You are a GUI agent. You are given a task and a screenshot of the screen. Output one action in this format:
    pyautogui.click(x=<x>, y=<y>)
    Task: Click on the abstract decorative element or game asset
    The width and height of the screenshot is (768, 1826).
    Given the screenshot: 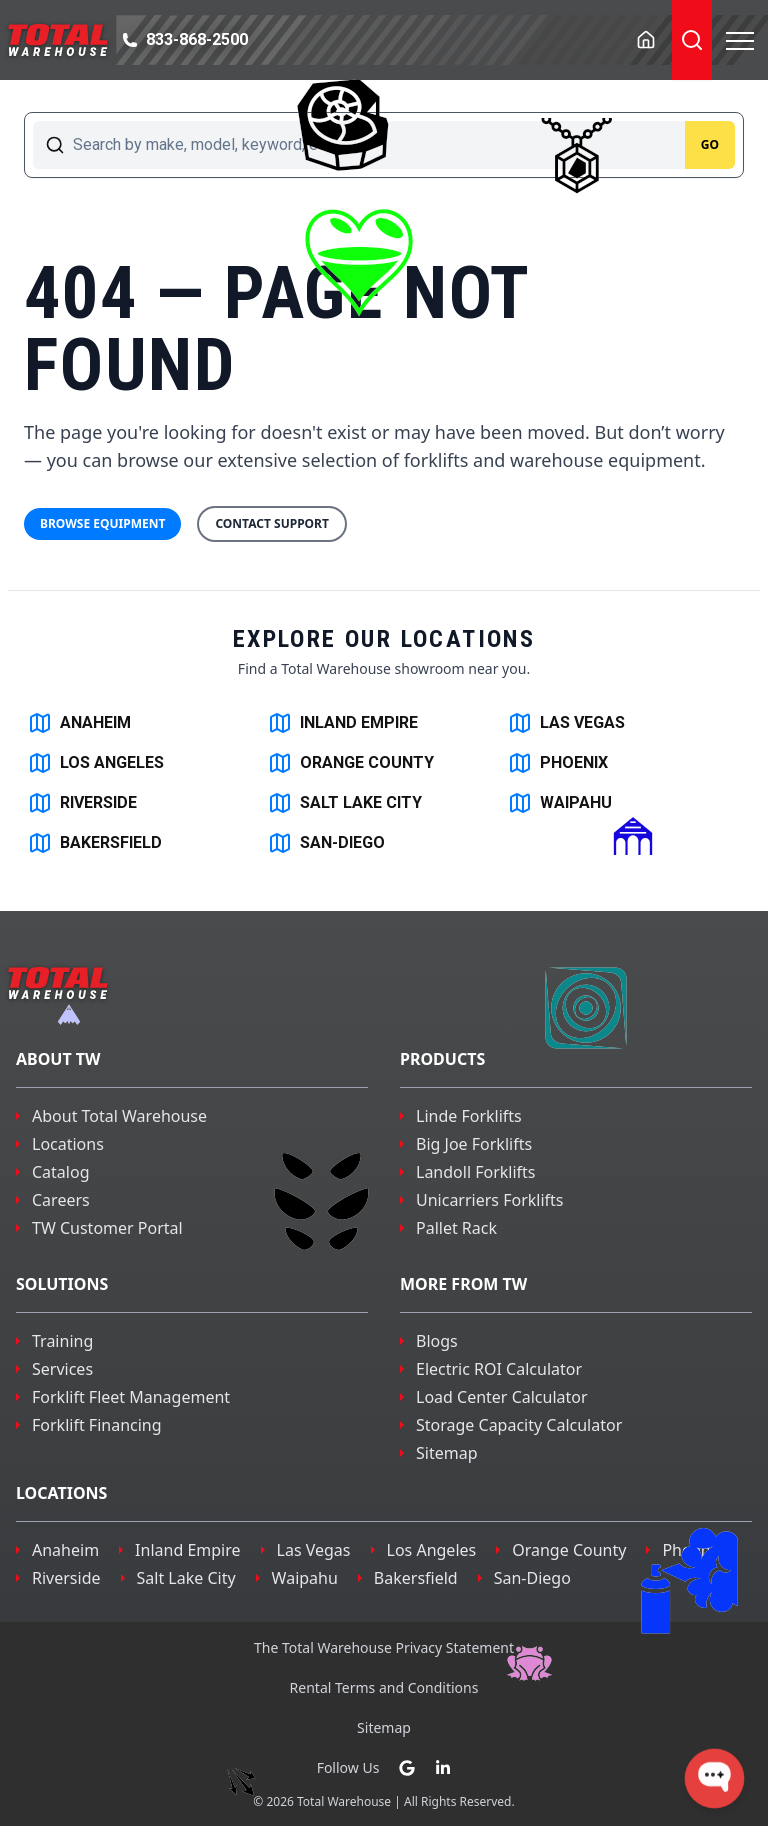 What is the action you would take?
    pyautogui.click(x=586, y=1008)
    